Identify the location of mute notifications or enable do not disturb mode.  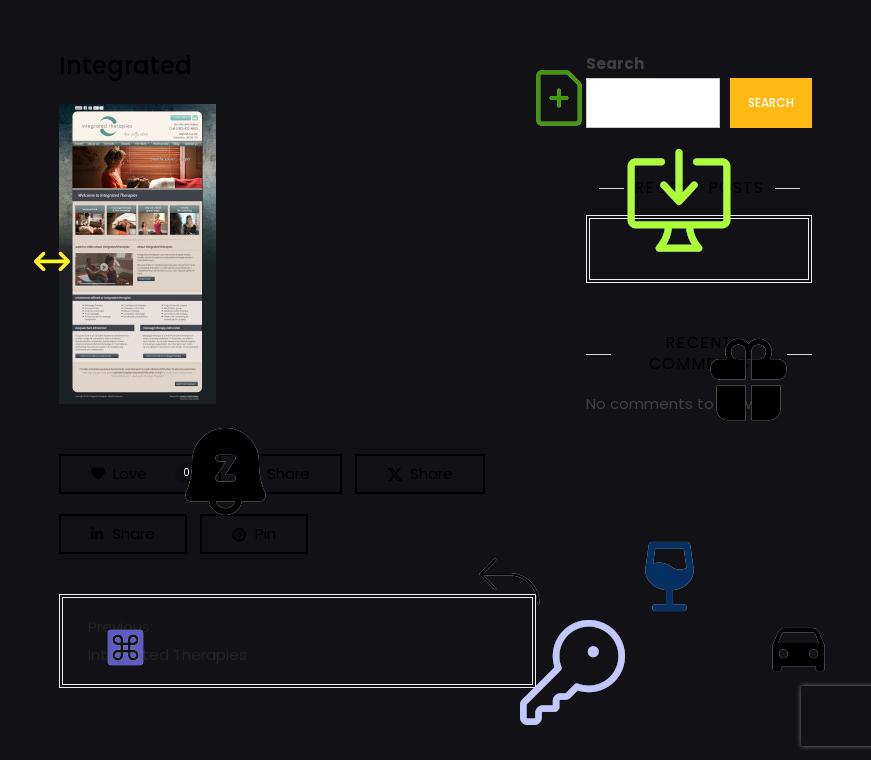
(225, 471).